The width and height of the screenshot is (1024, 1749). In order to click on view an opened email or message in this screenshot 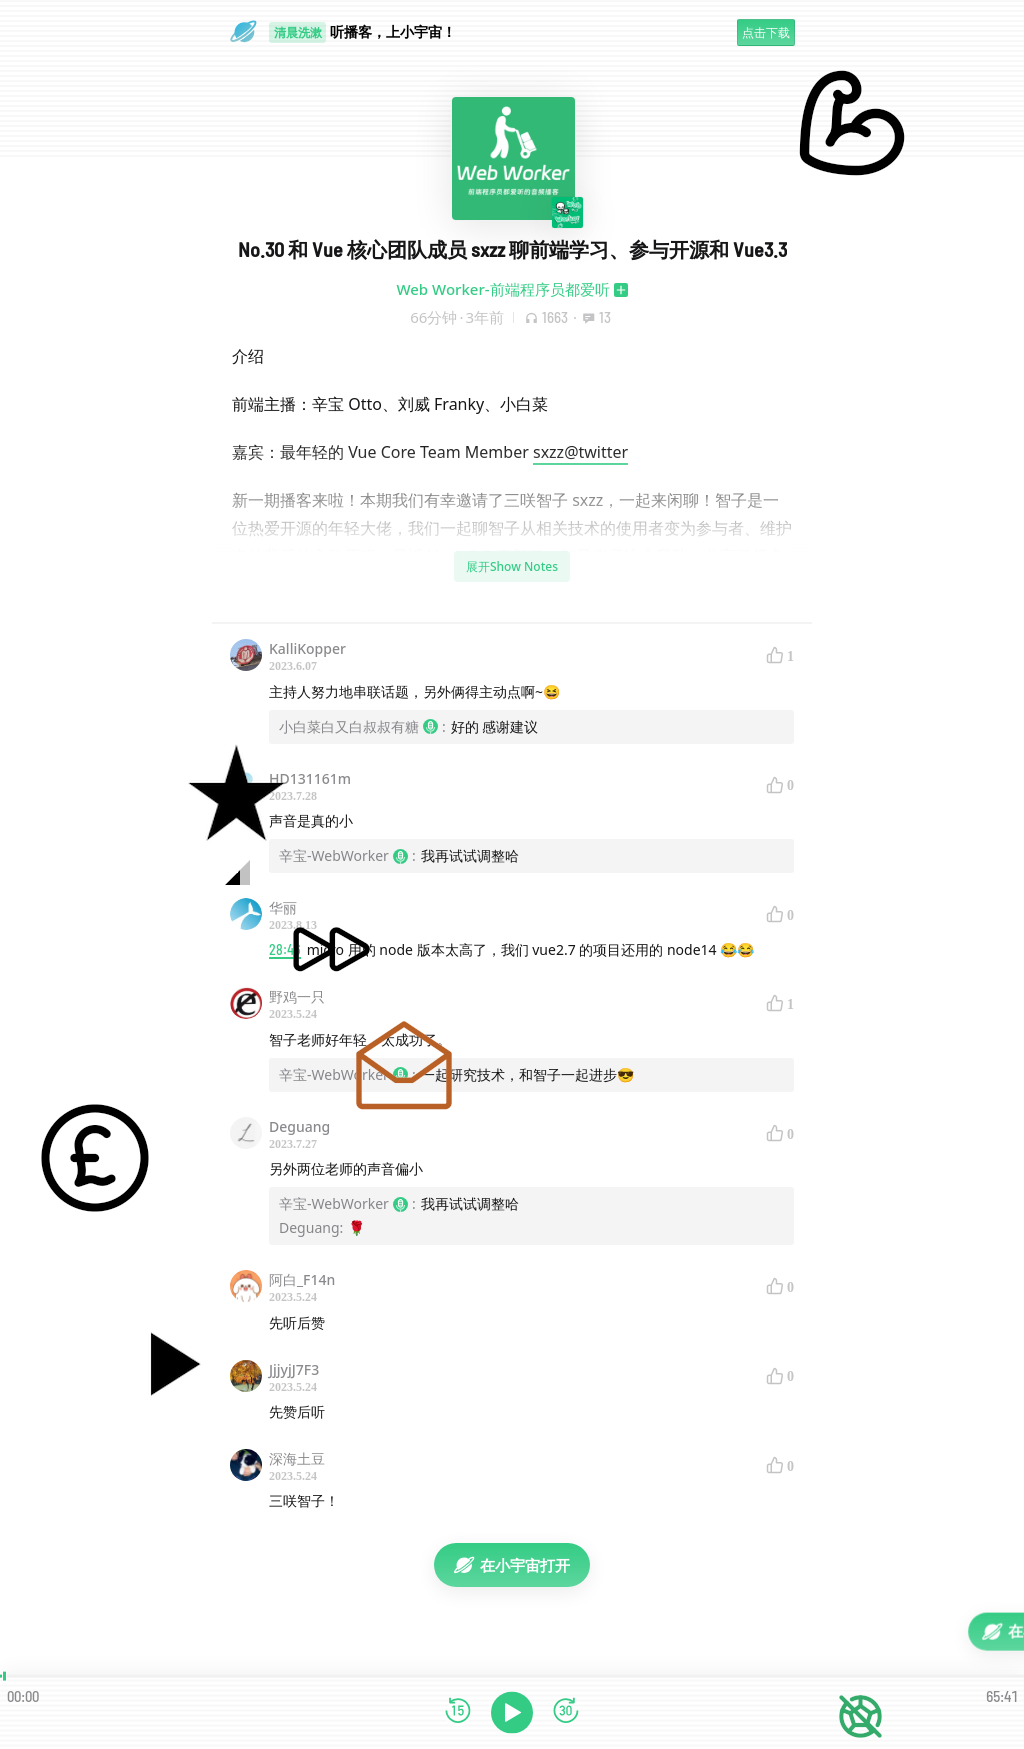, I will do `click(404, 1069)`.